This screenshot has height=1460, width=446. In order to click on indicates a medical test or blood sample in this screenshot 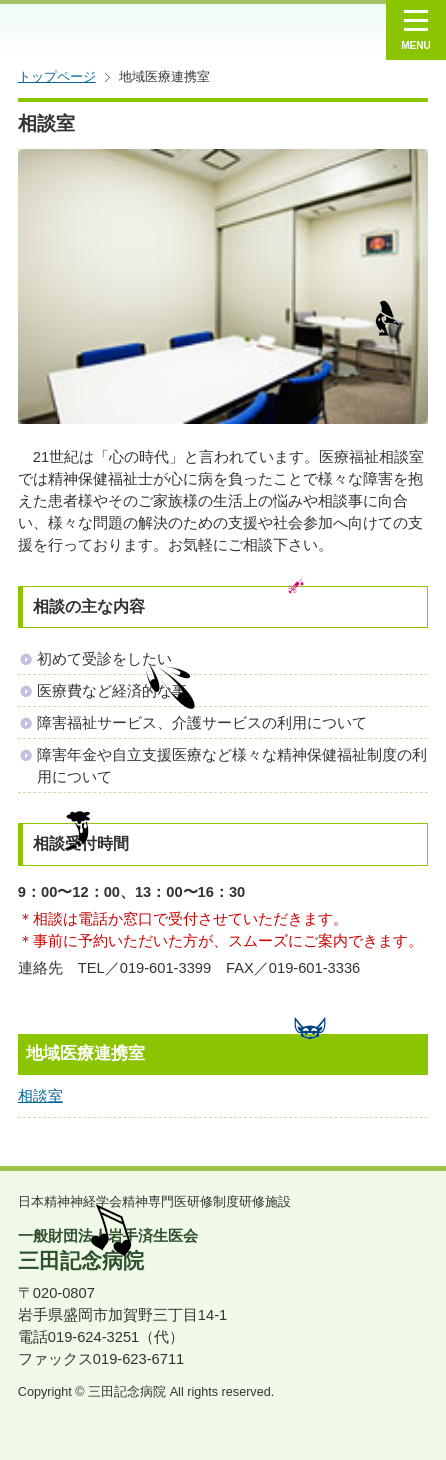, I will do `click(296, 586)`.